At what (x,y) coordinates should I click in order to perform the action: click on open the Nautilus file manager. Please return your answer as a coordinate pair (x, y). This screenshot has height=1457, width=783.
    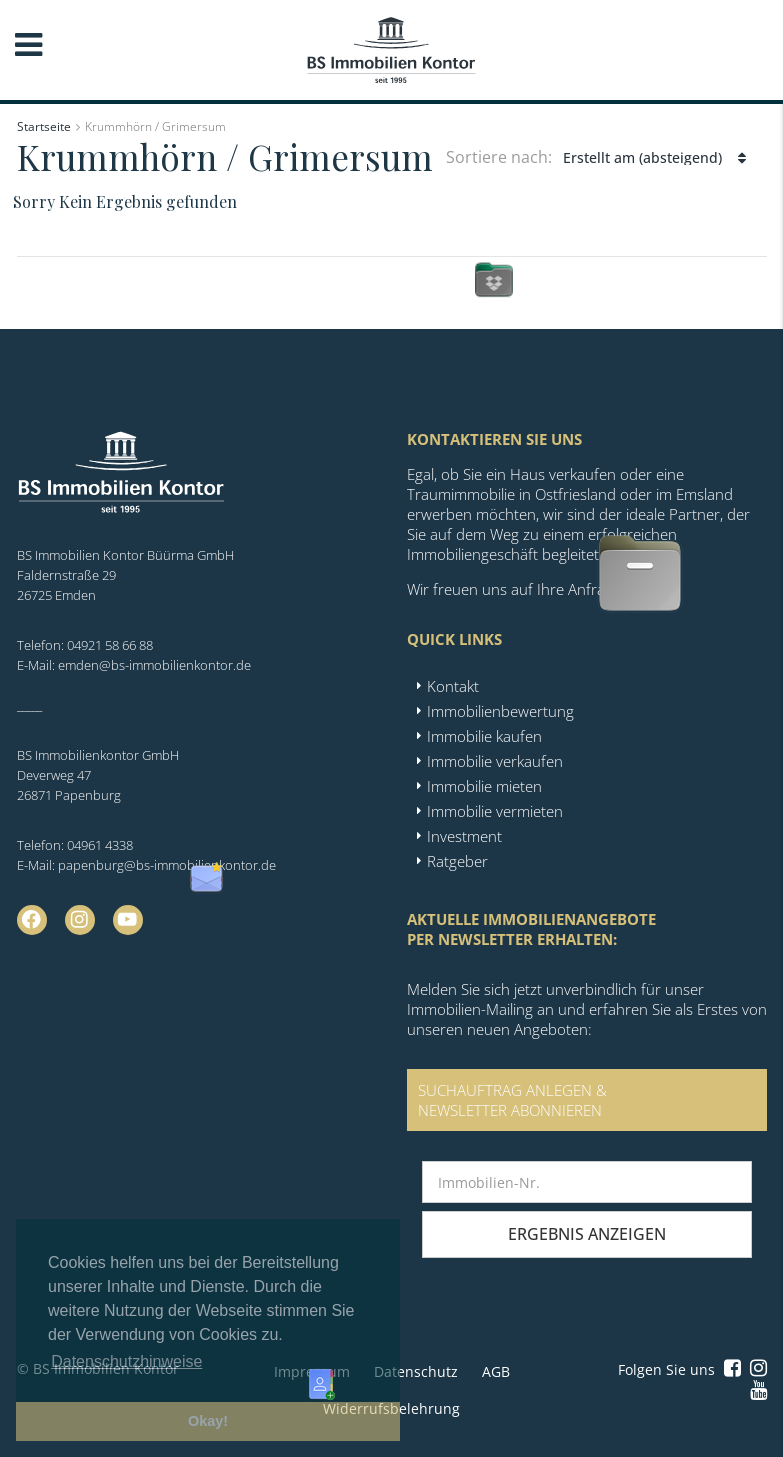
    Looking at the image, I should click on (640, 573).